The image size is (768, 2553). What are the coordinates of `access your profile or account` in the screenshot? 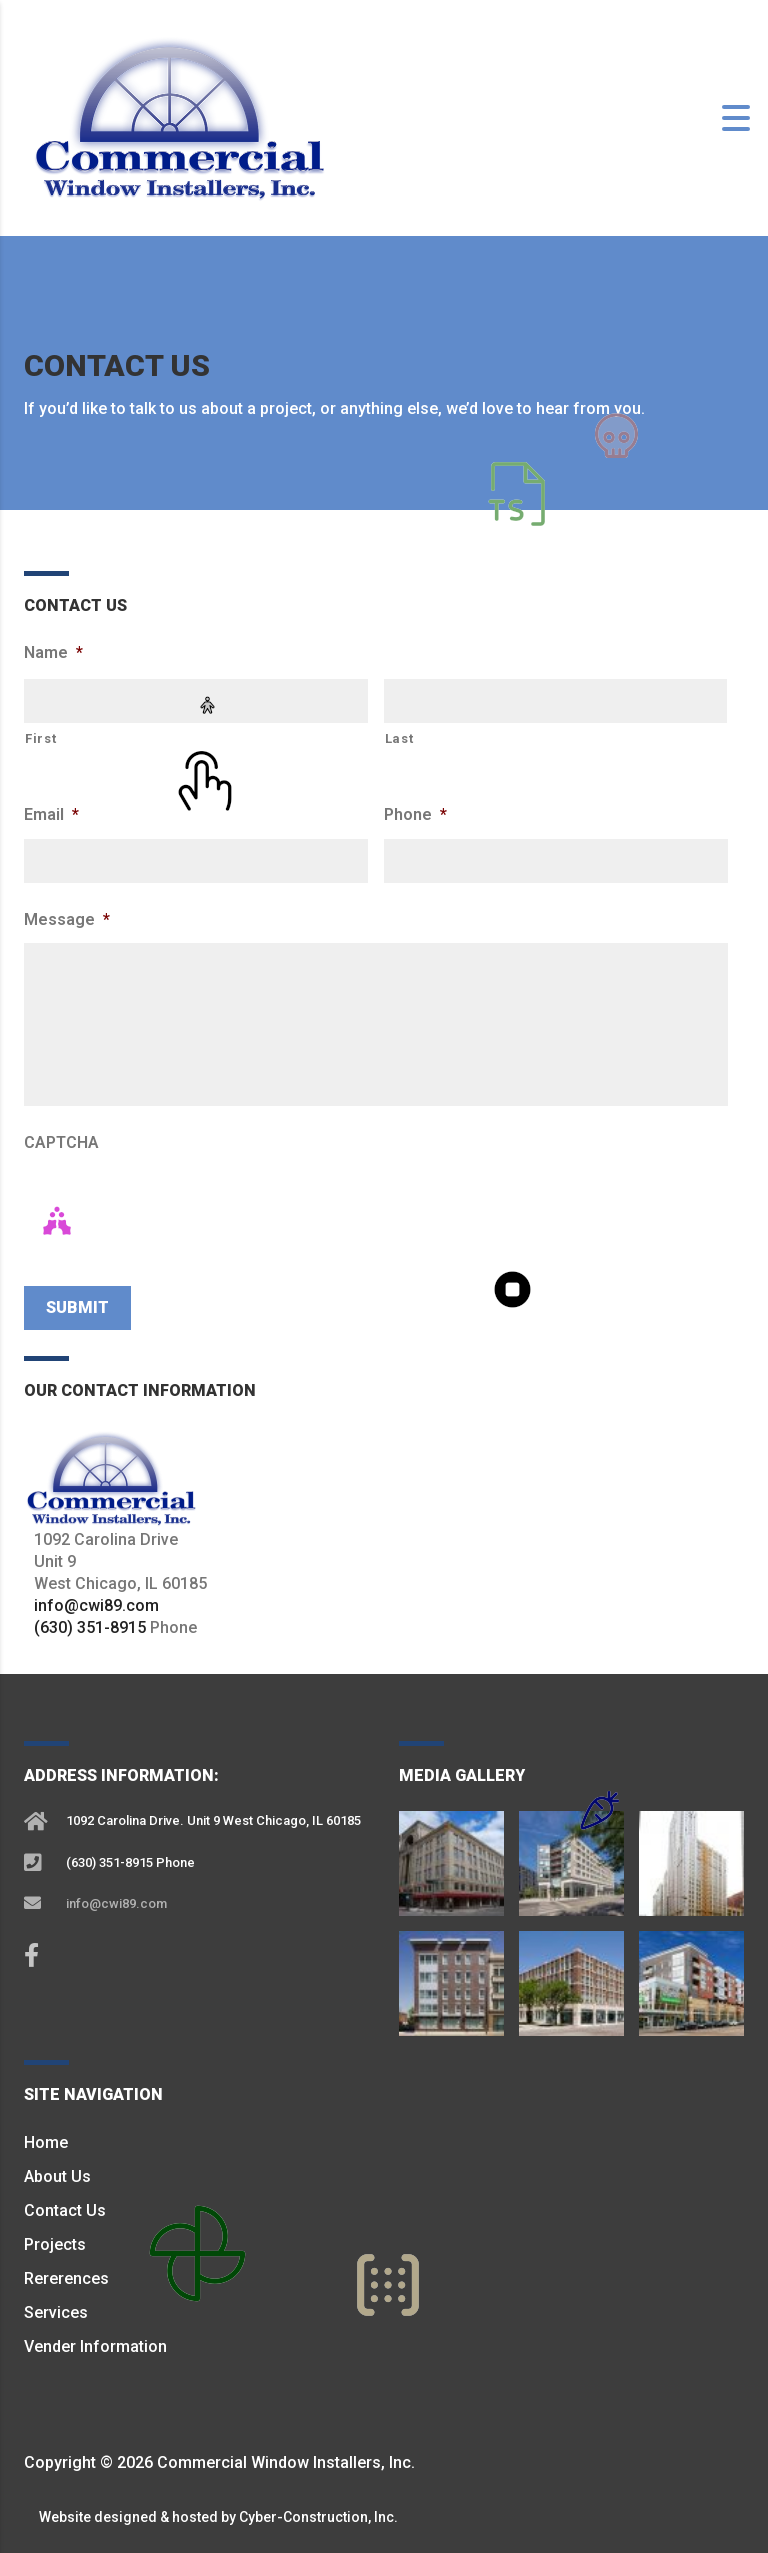 It's located at (207, 705).